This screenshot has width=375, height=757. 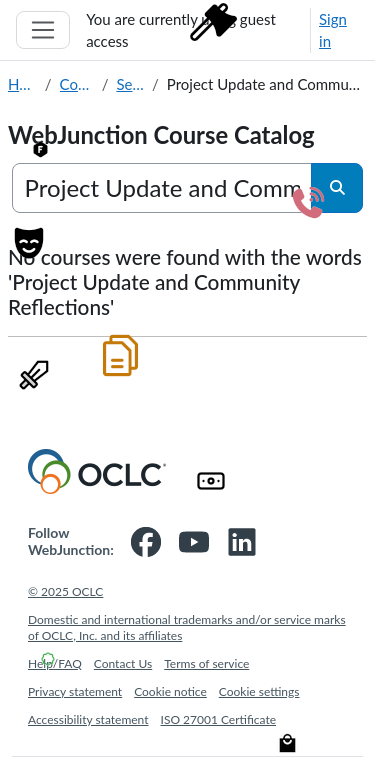 What do you see at coordinates (29, 242) in the screenshot?
I see `switch to theater or entertainment mode` at bounding box center [29, 242].